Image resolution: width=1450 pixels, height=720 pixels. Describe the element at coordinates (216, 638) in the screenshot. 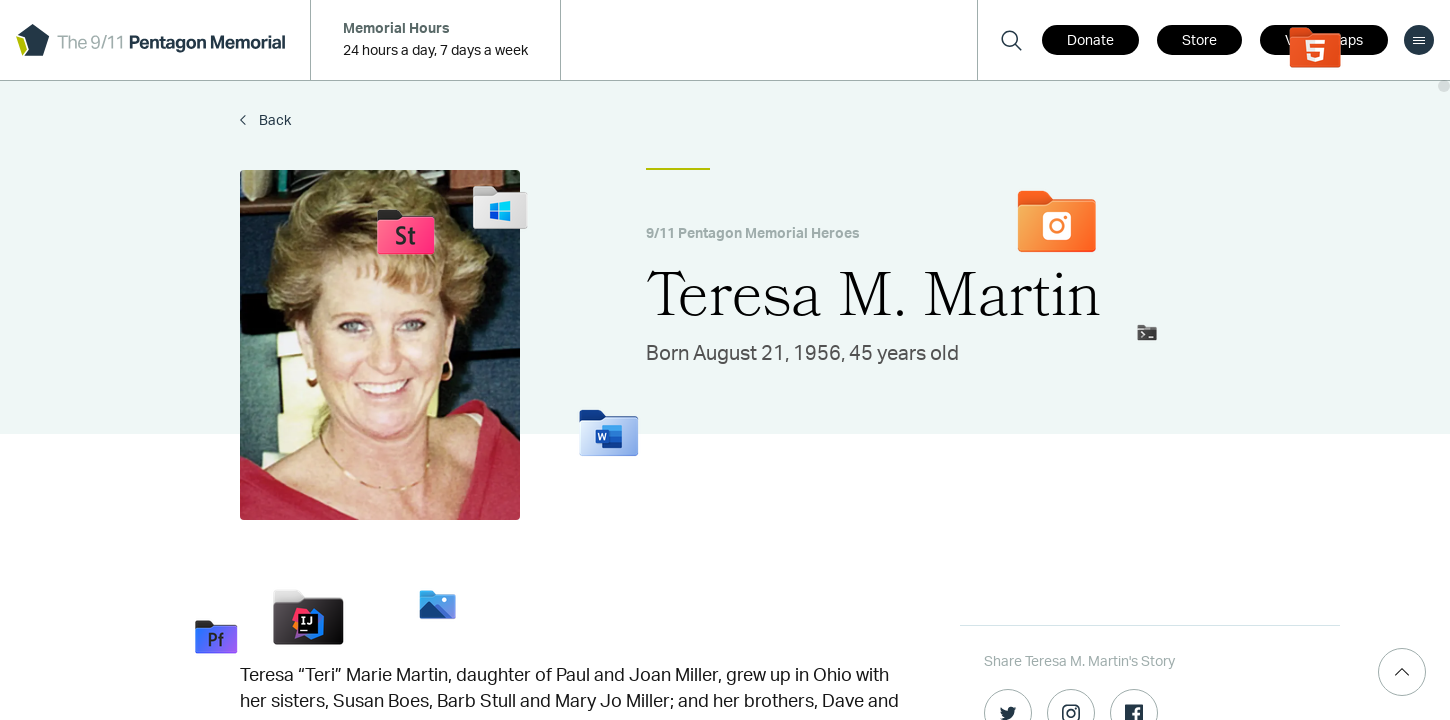

I see `open Adobe Portfolio project folder` at that location.